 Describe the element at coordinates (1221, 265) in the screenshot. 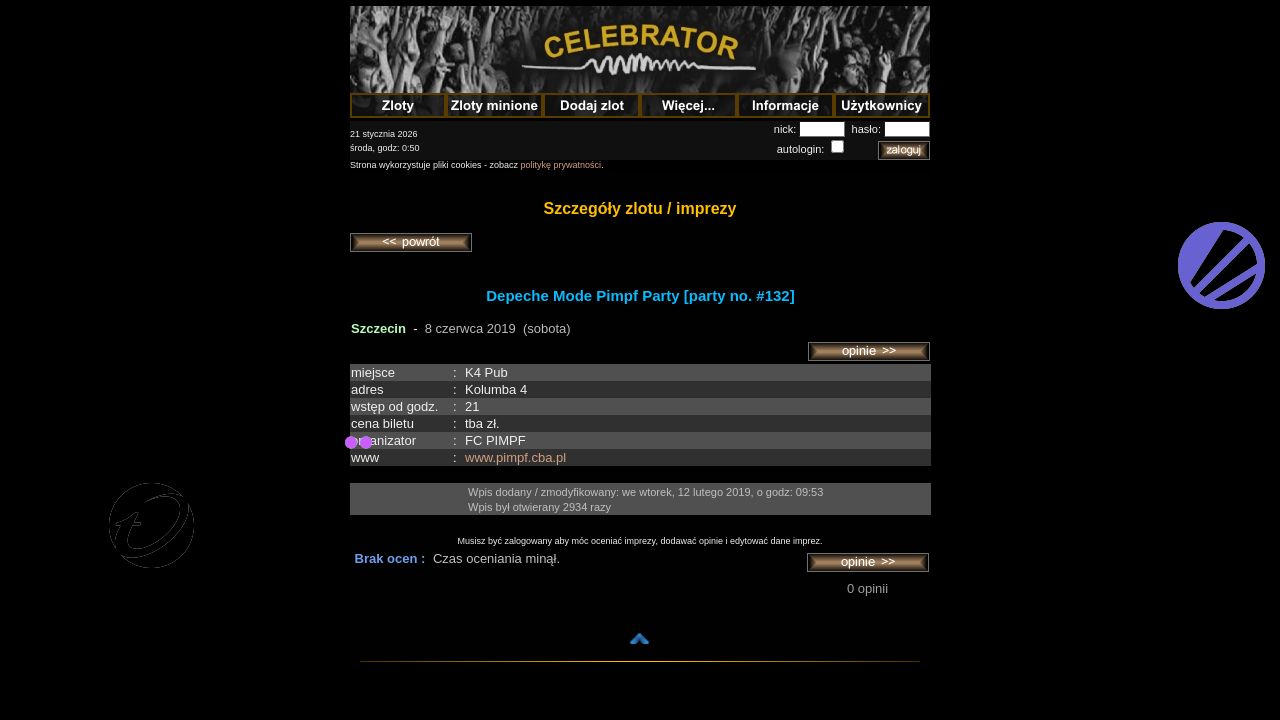

I see `ESL Gaming logo` at that location.